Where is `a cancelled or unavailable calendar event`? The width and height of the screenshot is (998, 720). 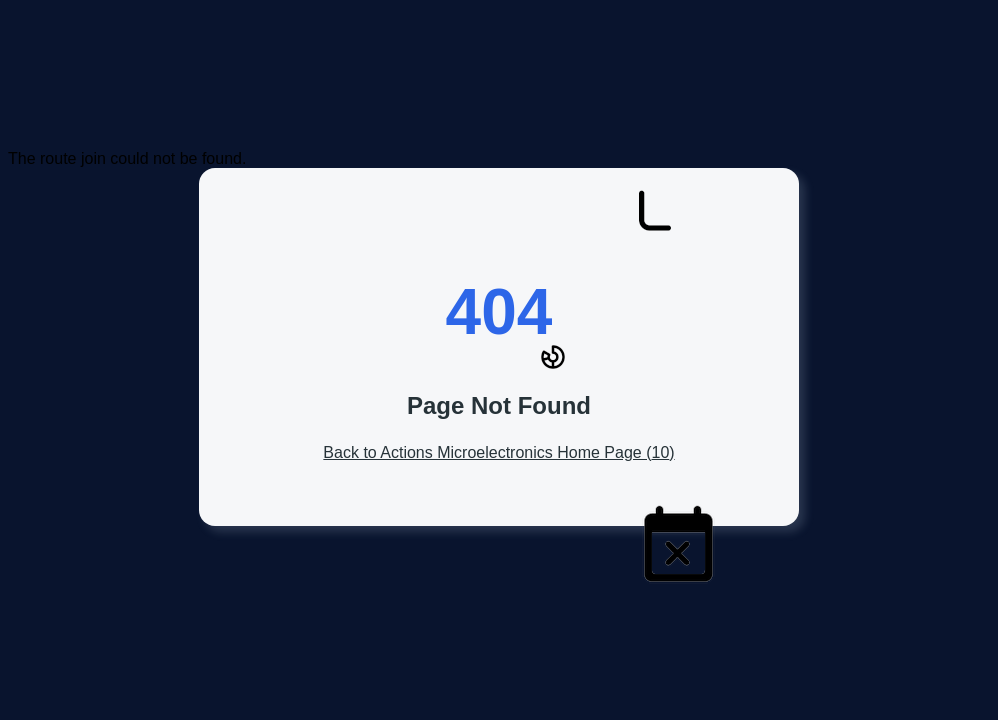 a cancelled or unavailable calendar event is located at coordinates (678, 547).